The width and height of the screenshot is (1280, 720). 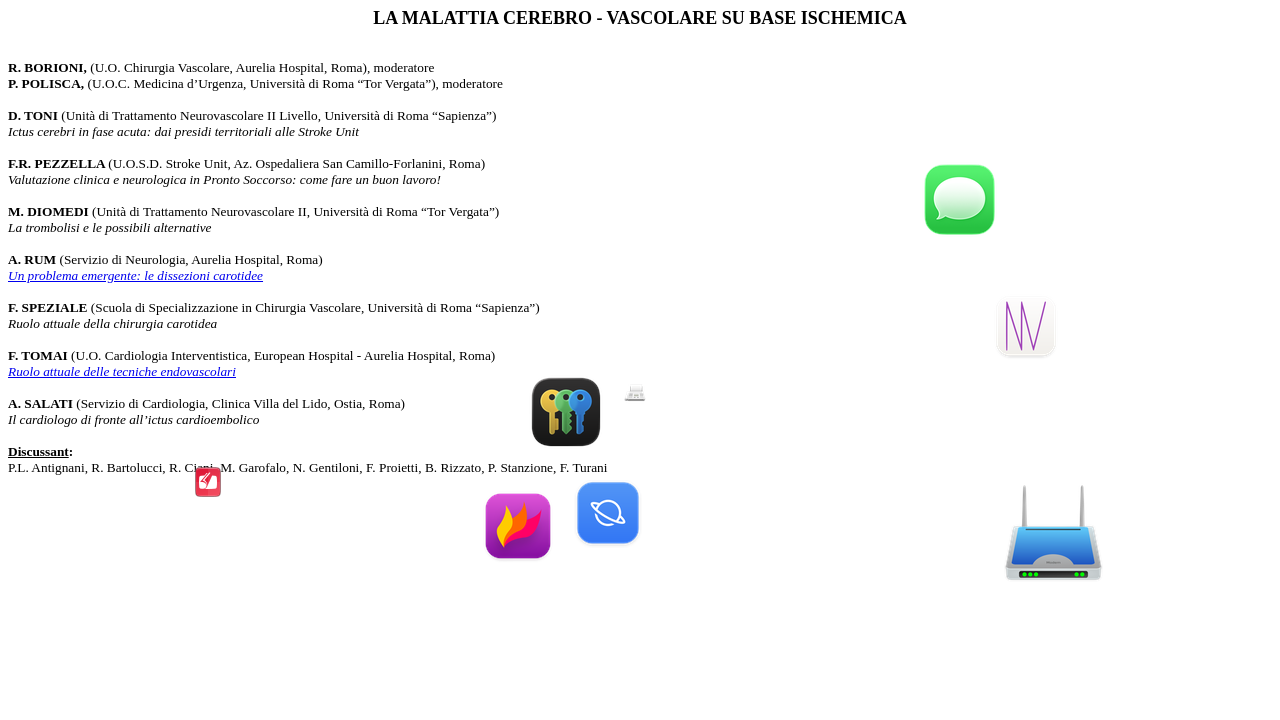 What do you see at coordinates (208, 482) in the screenshot?
I see `an eps vector file` at bounding box center [208, 482].